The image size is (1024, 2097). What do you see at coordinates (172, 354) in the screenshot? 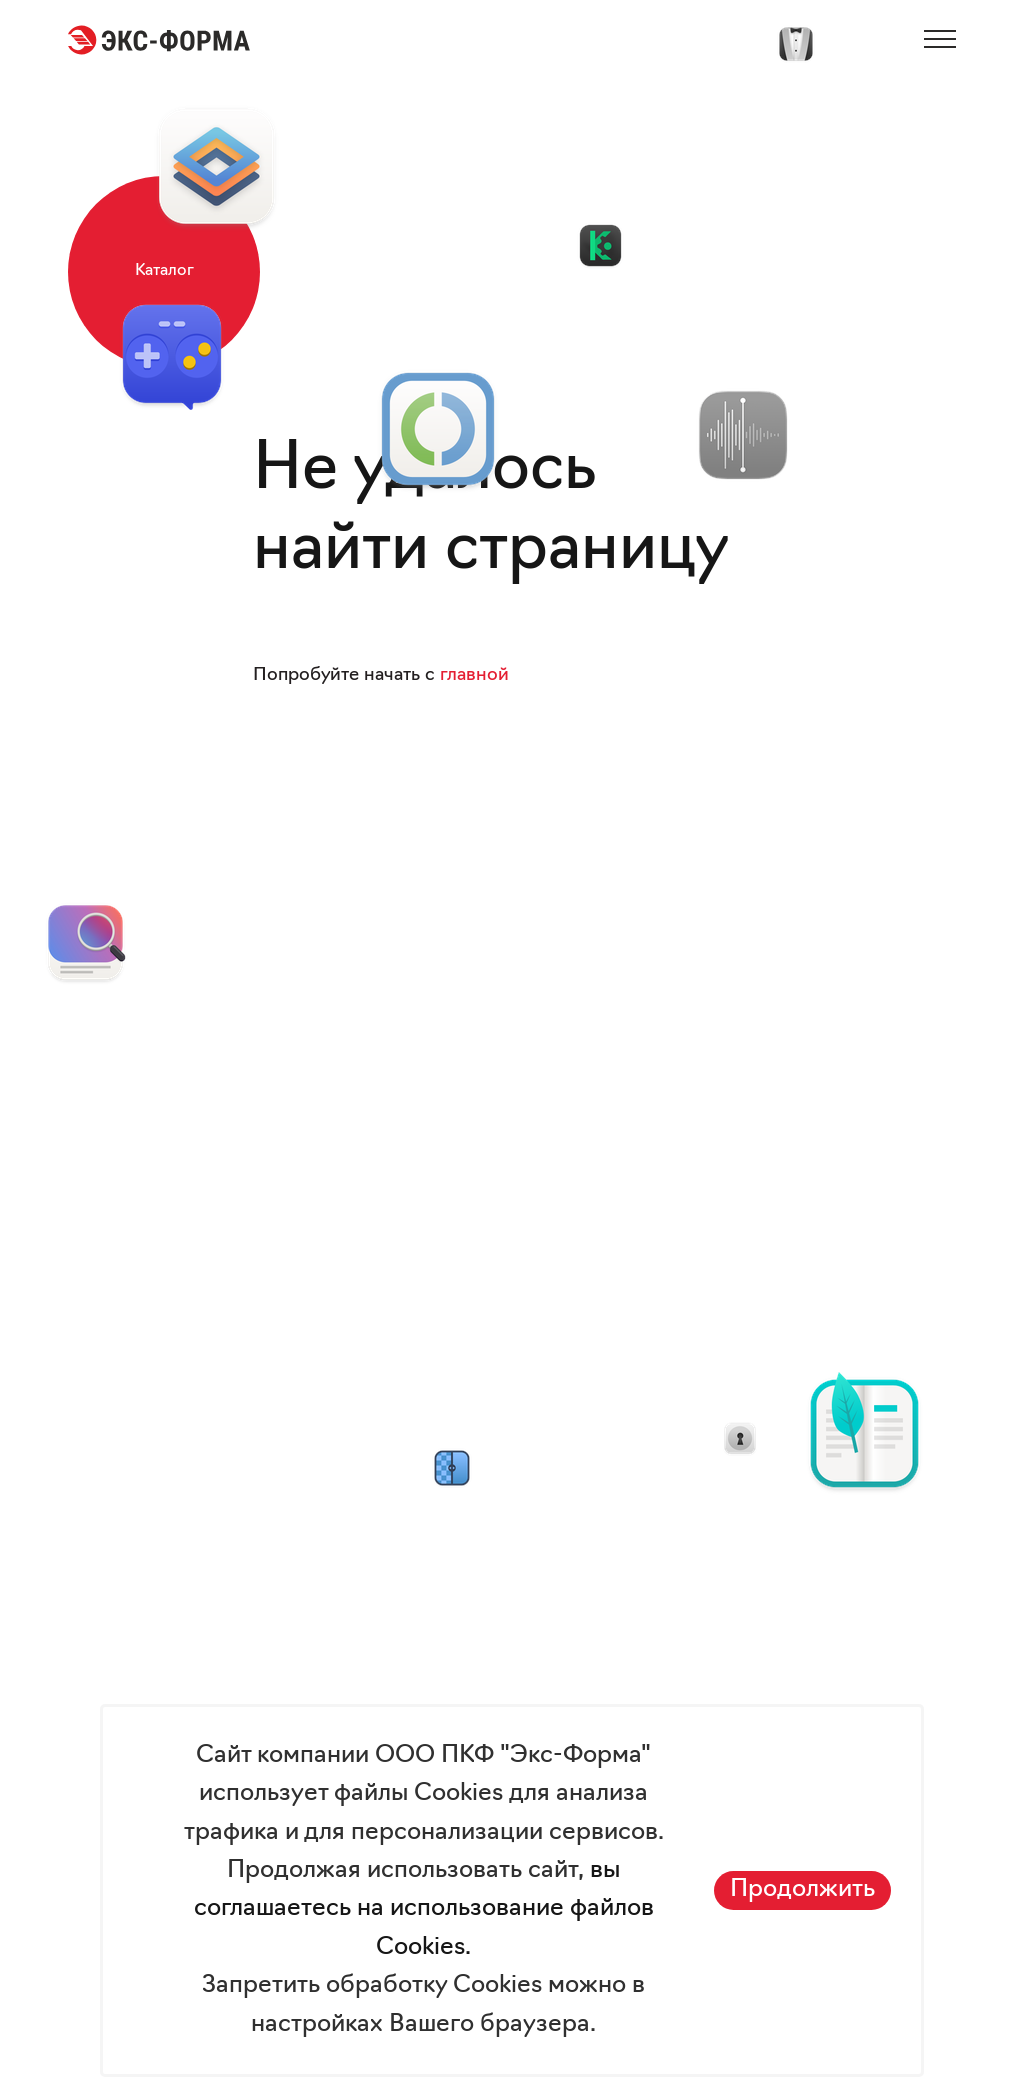
I see `open dissent messaging app` at bounding box center [172, 354].